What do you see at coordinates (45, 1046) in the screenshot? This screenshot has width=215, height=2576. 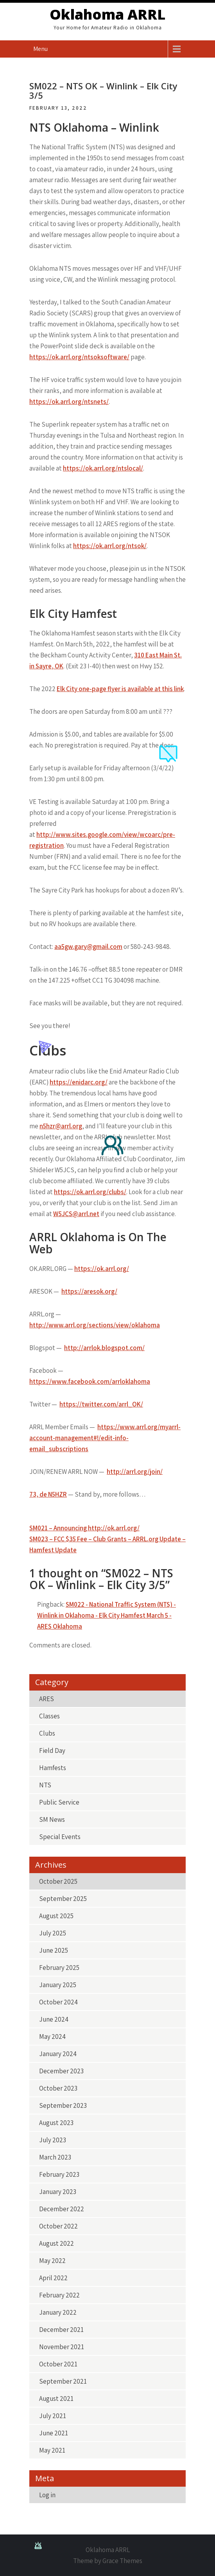 I see `three.js library or 3D graphics project` at bounding box center [45, 1046].